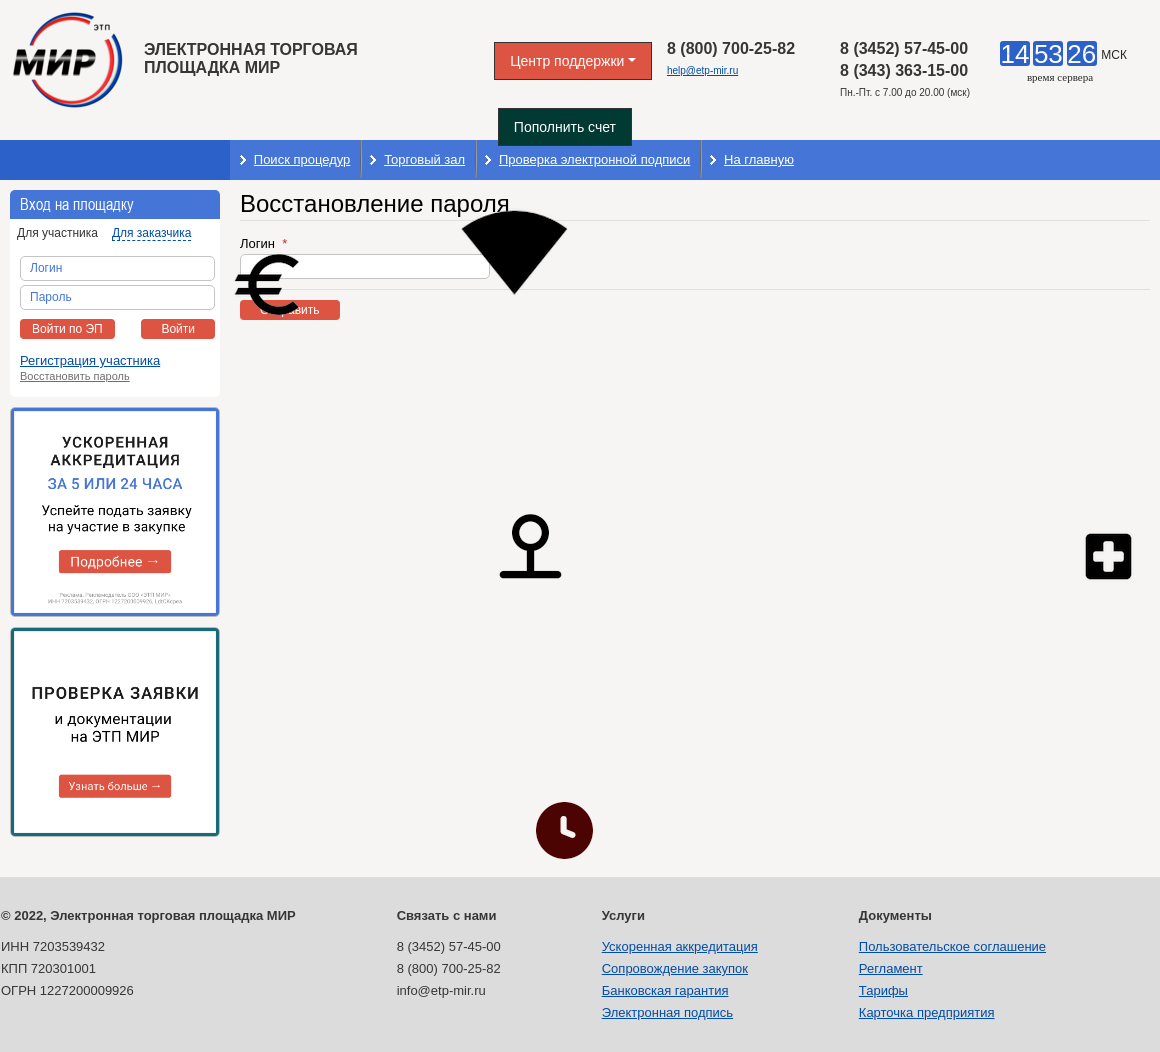 This screenshot has width=1160, height=1052. What do you see at coordinates (268, 284) in the screenshot?
I see `view or manage euro currency settings` at bounding box center [268, 284].